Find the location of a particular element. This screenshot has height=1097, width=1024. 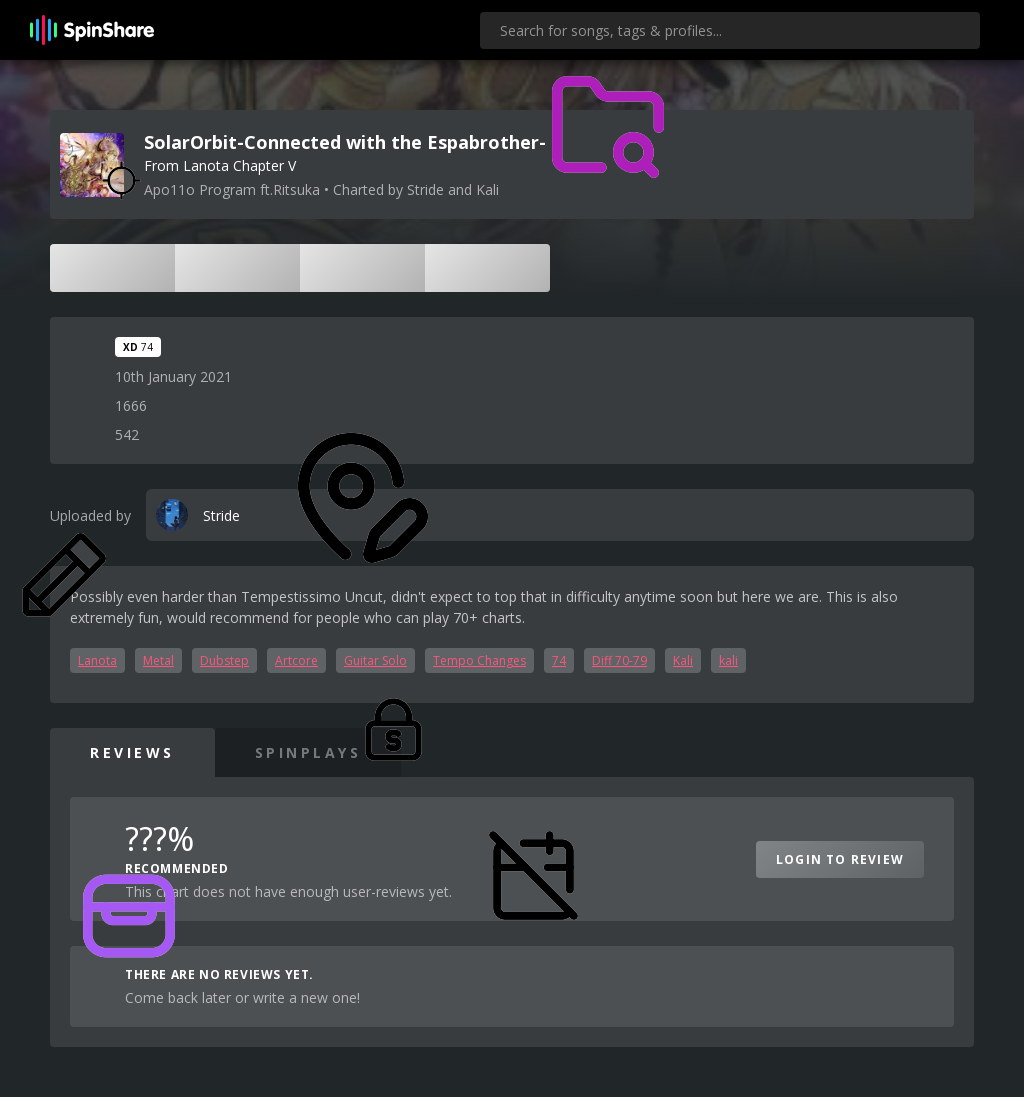

edit a saved location is located at coordinates (363, 498).